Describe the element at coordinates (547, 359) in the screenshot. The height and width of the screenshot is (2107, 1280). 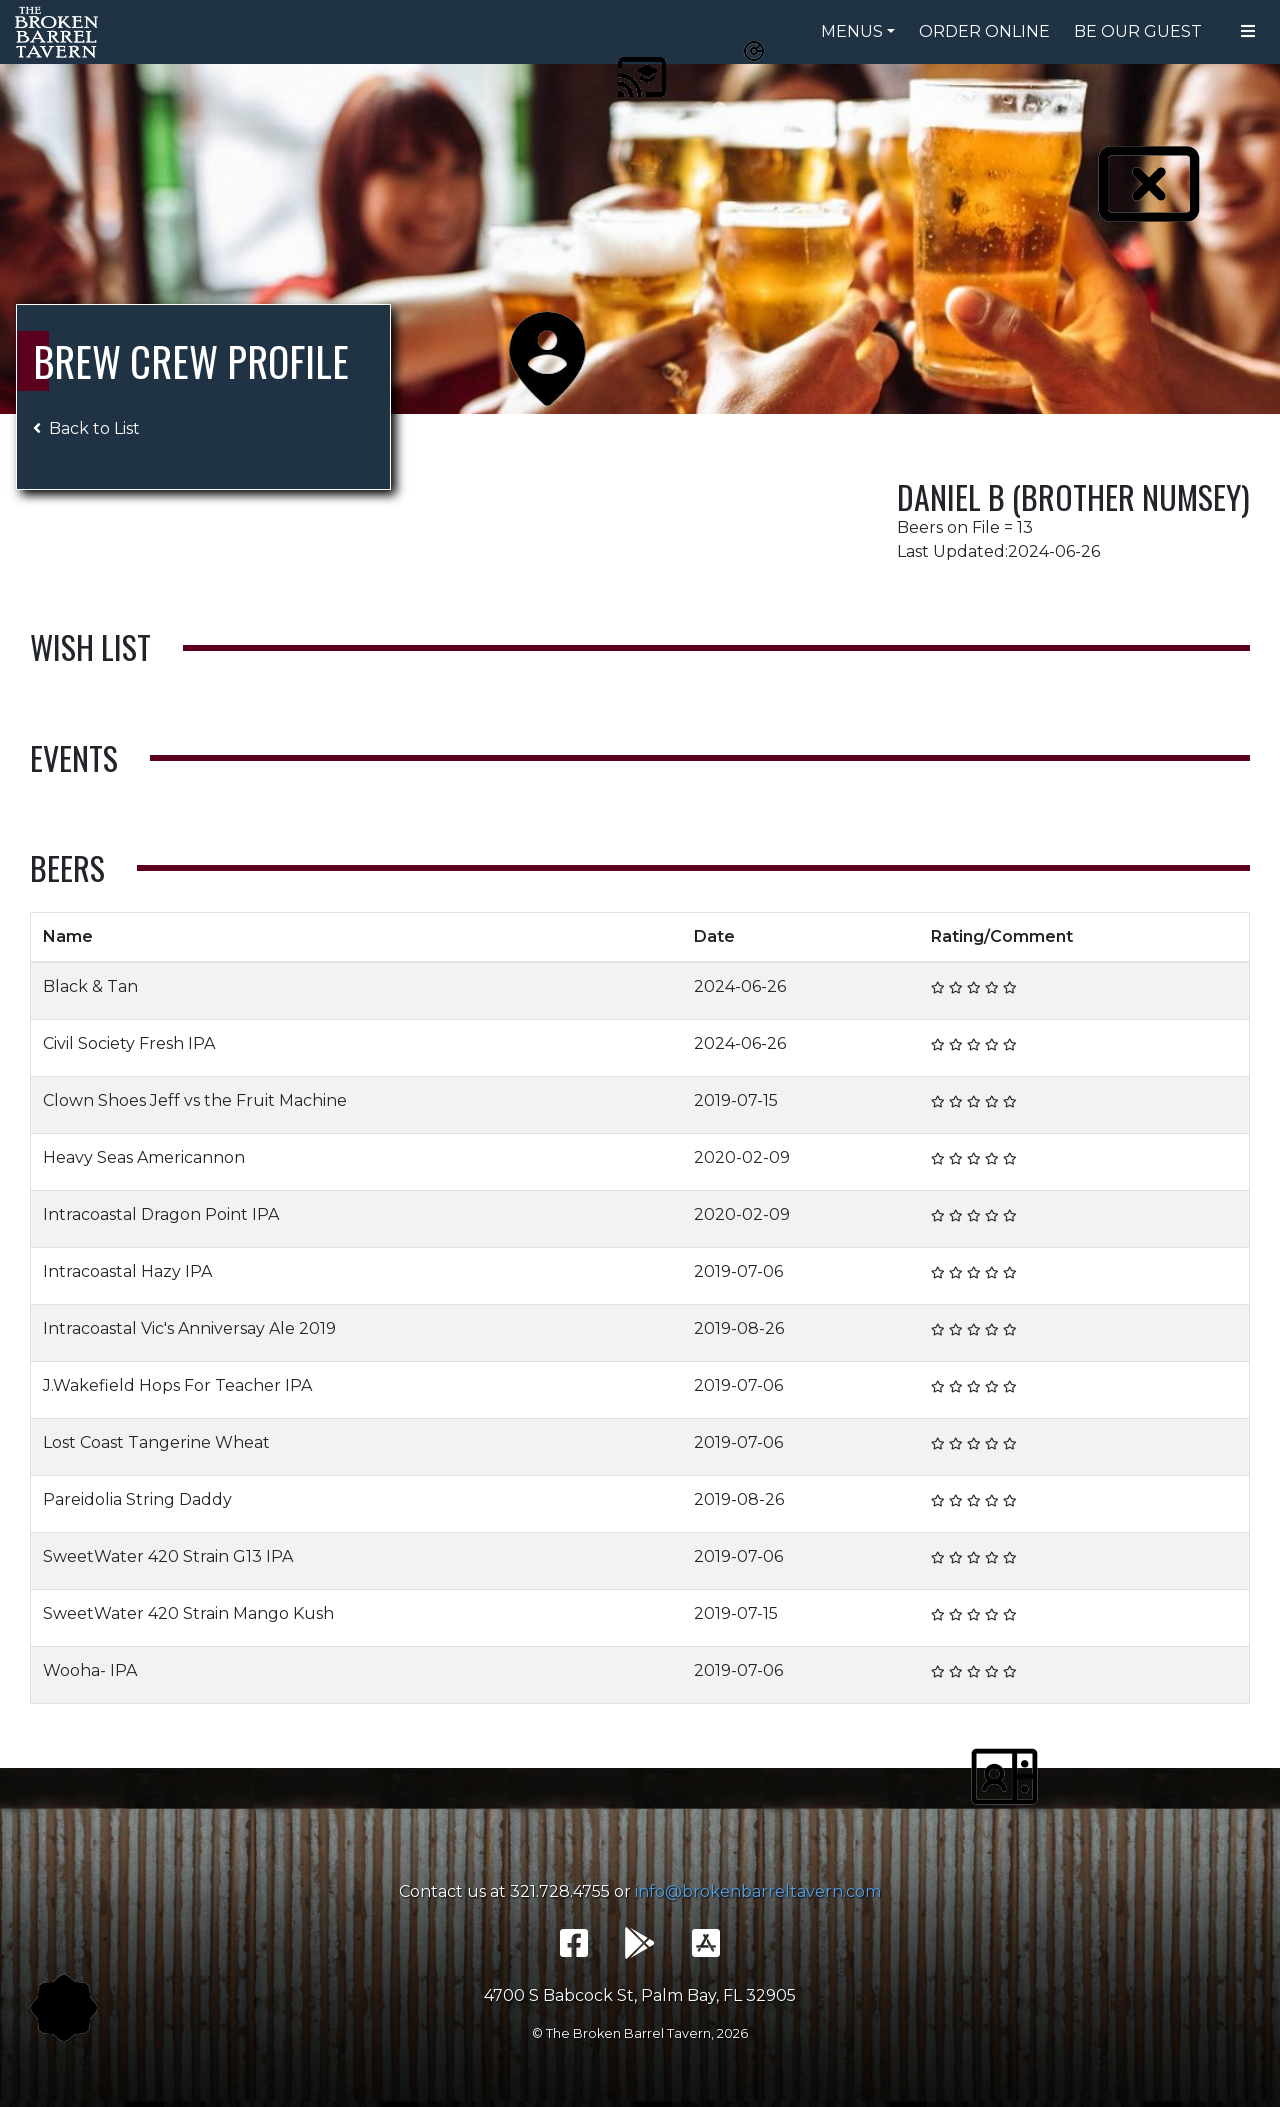
I see `view a contact's location on the map` at that location.